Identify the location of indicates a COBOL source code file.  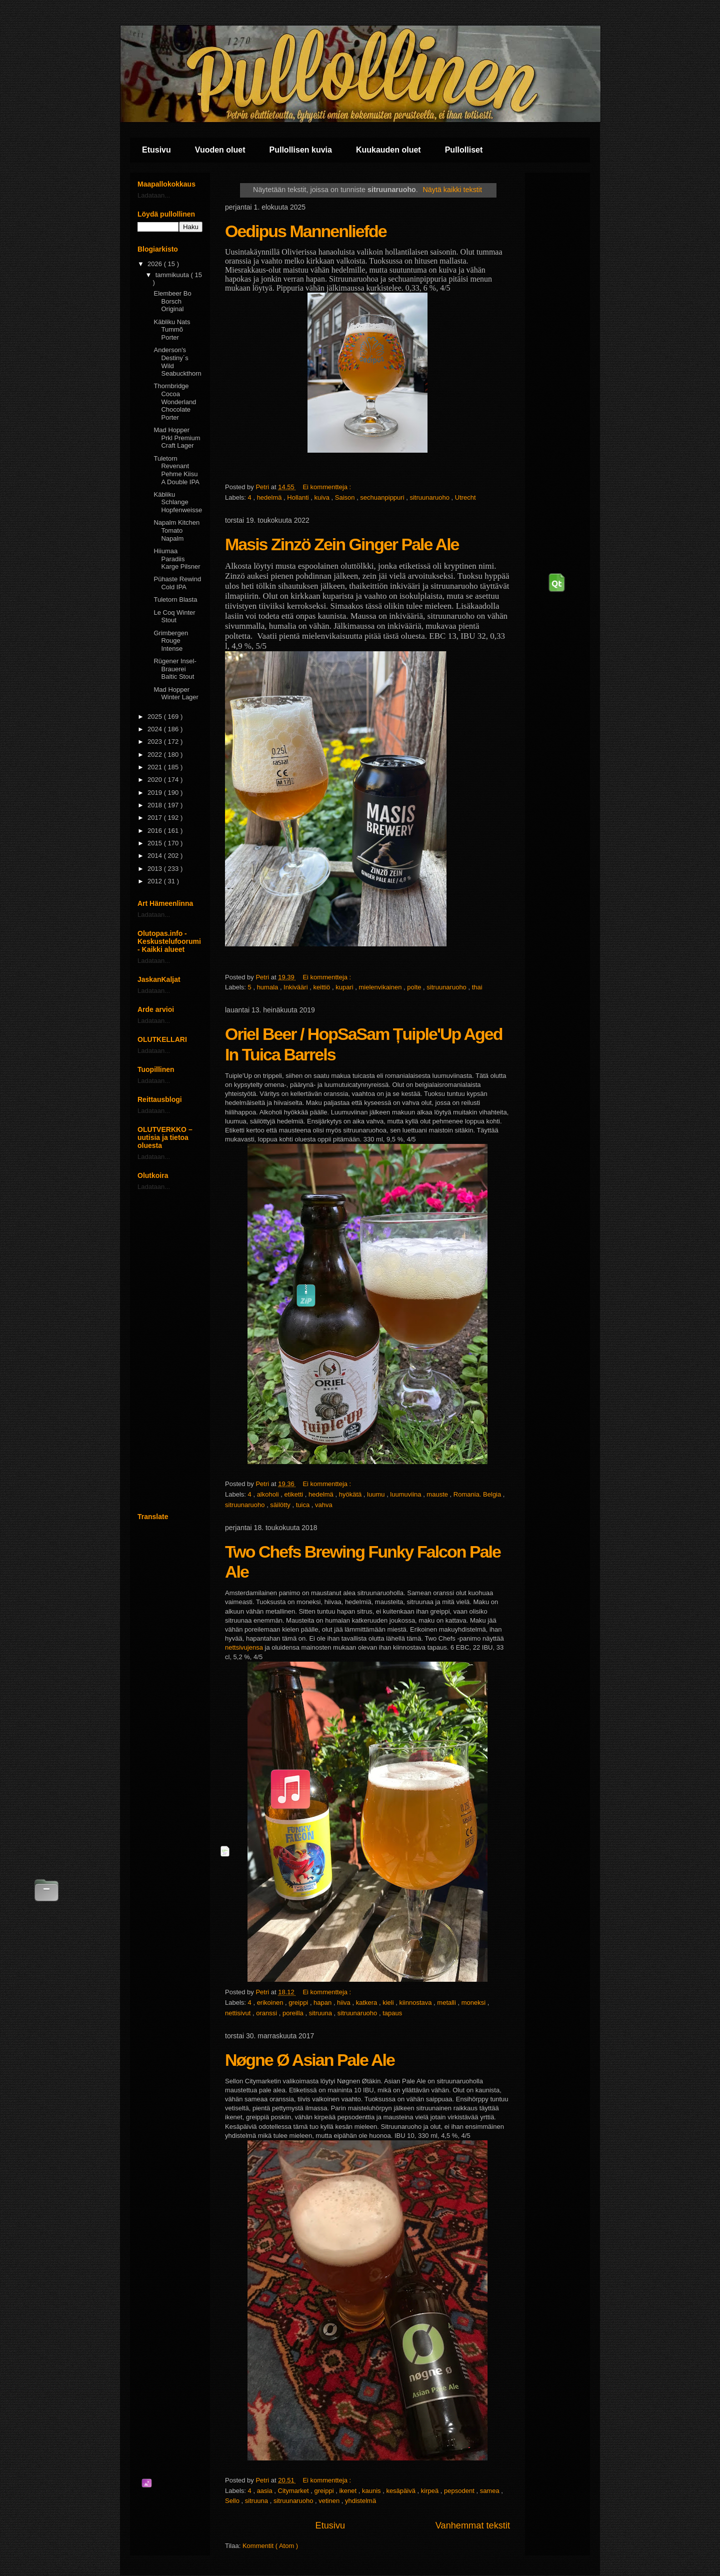
(225, 1851).